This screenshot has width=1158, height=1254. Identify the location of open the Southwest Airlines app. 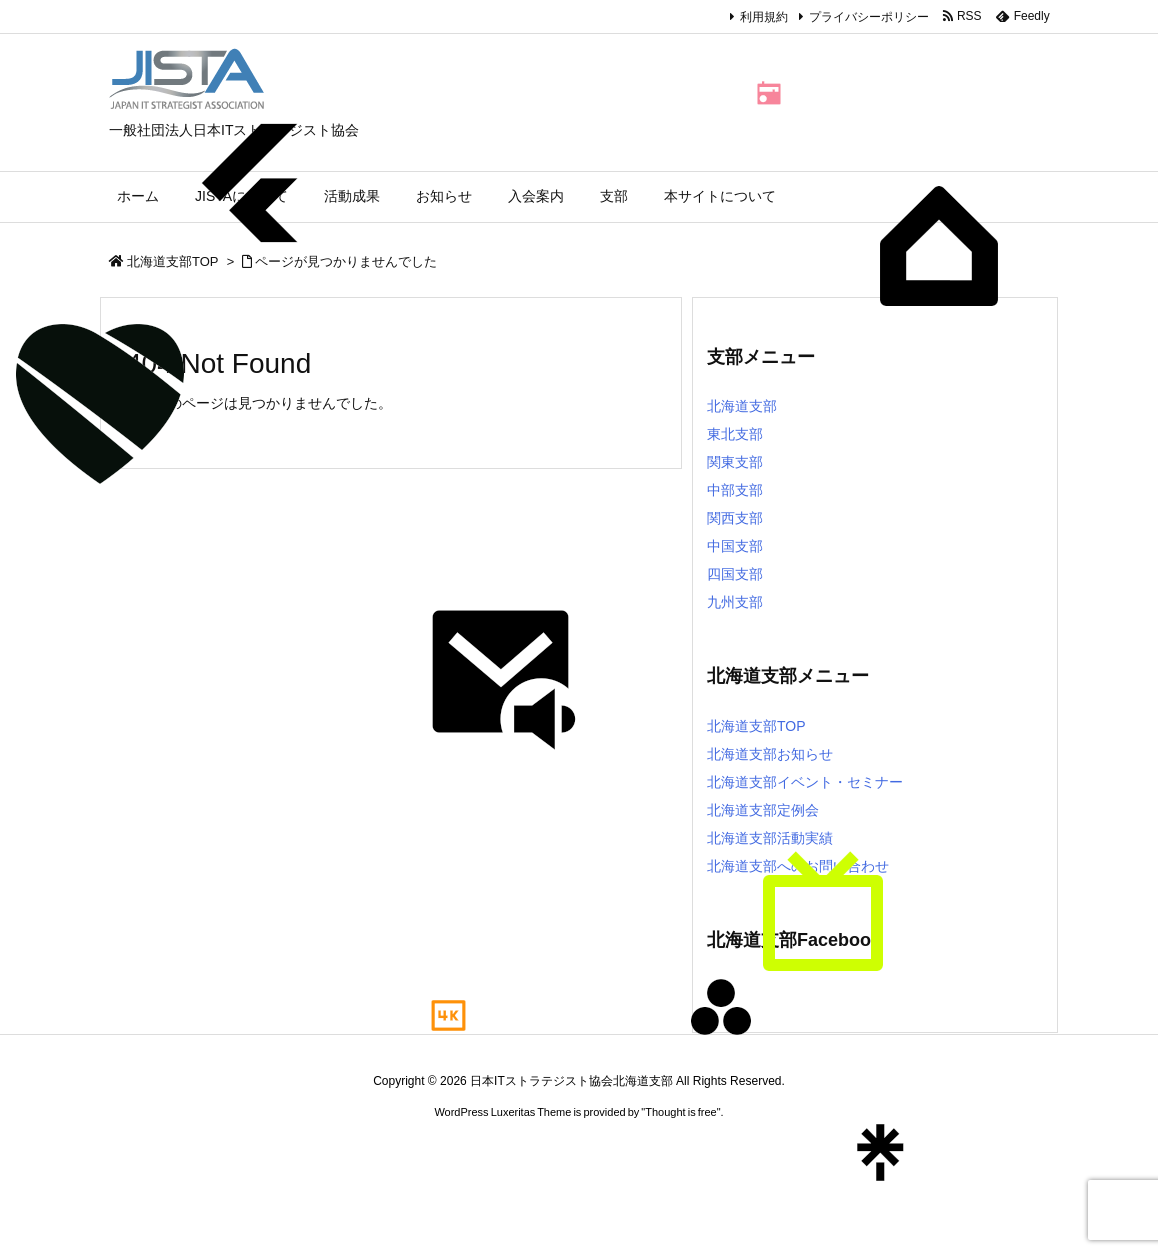
(100, 404).